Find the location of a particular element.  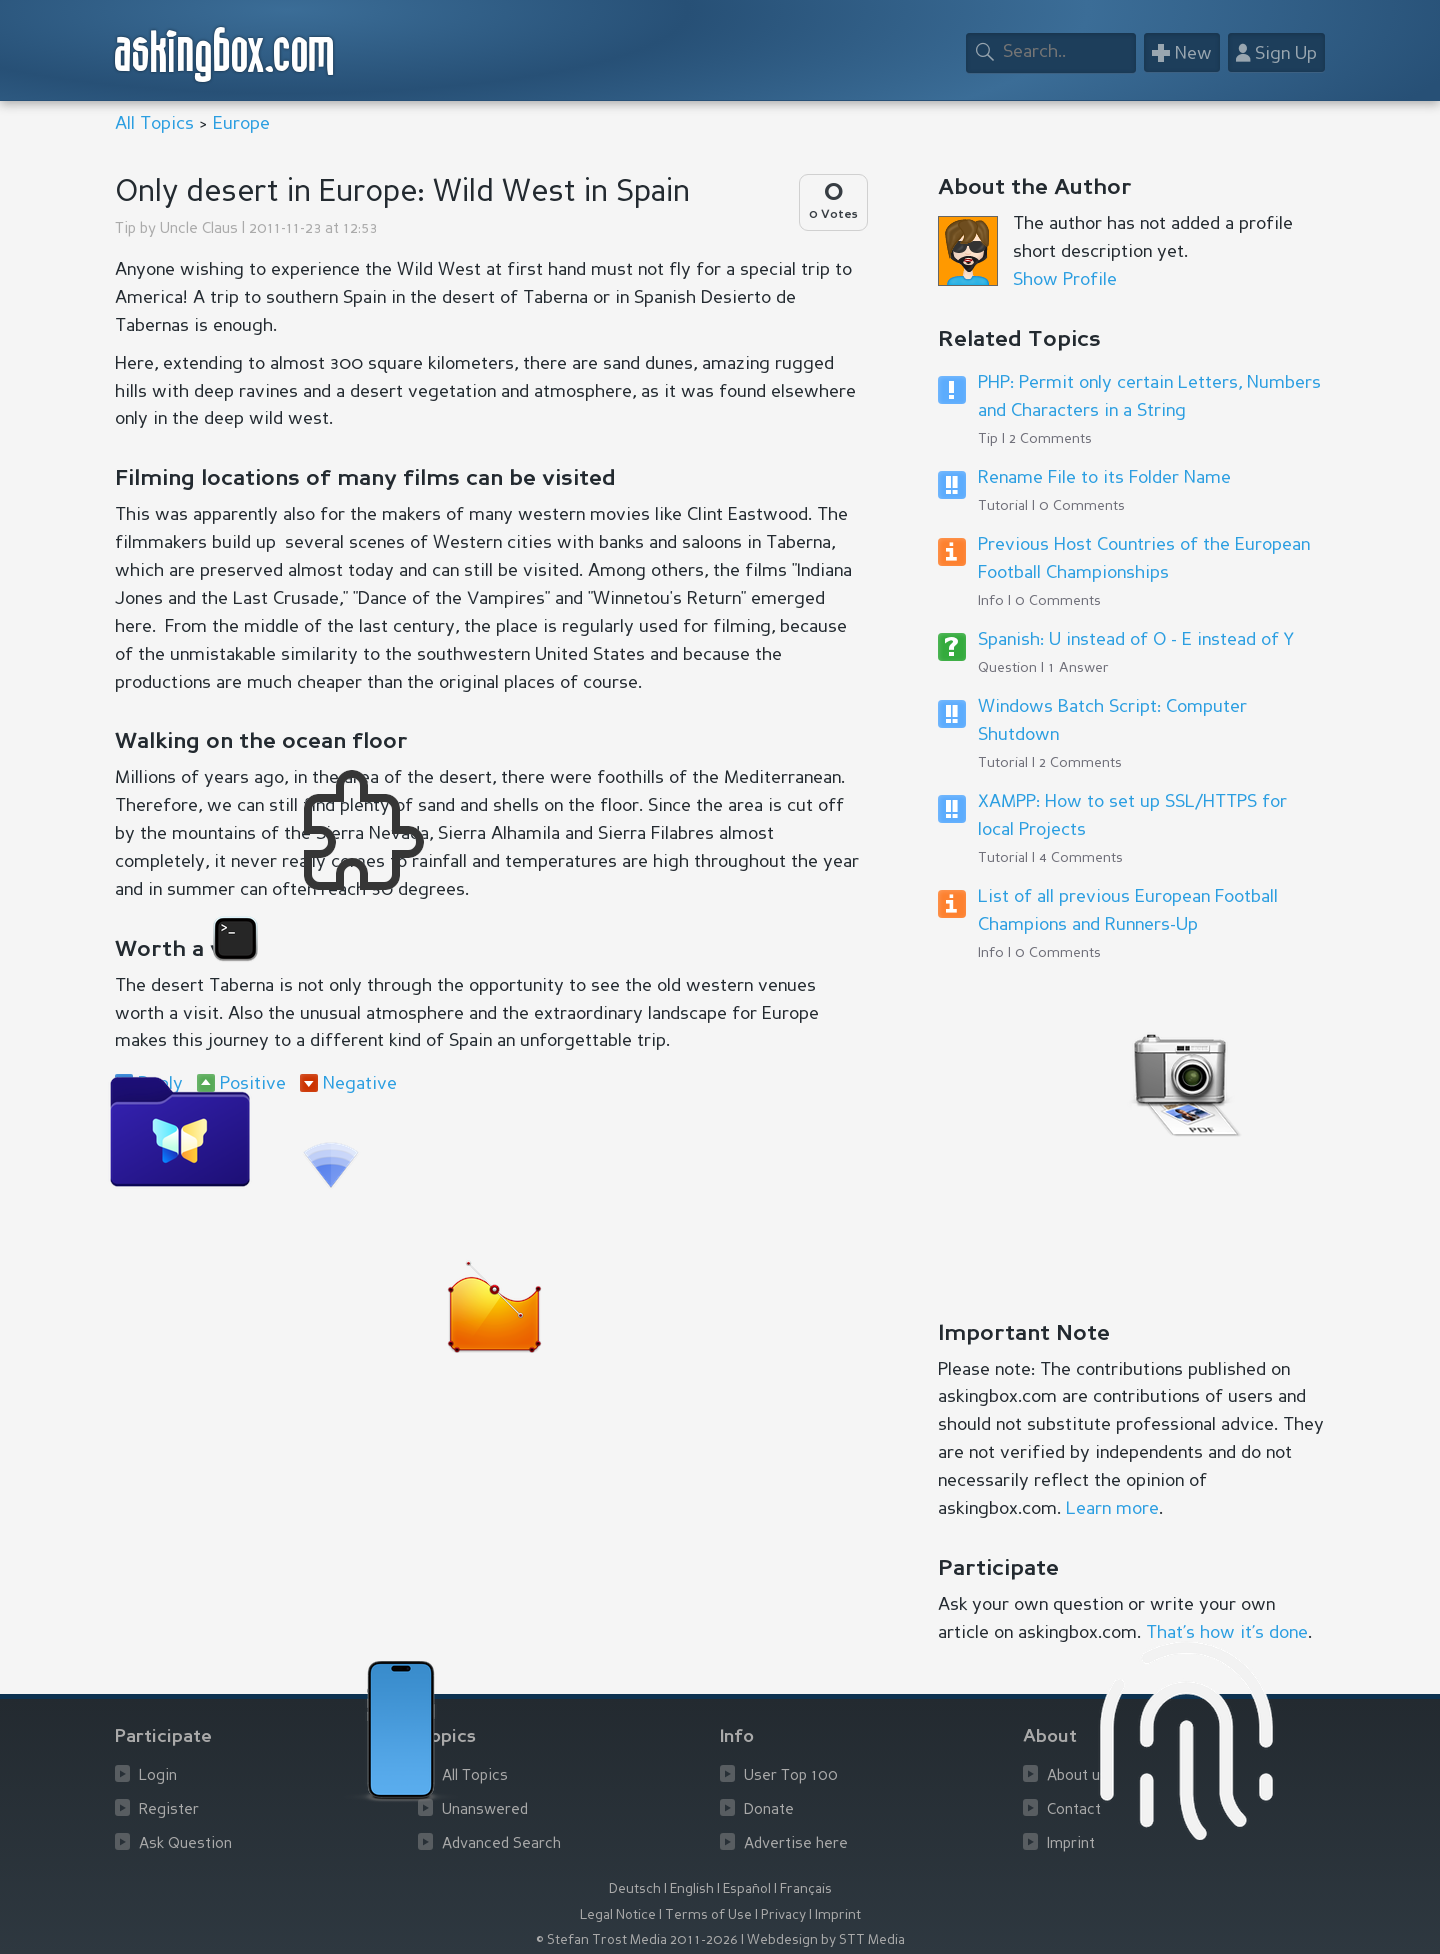

open terminal application is located at coordinates (235, 938).